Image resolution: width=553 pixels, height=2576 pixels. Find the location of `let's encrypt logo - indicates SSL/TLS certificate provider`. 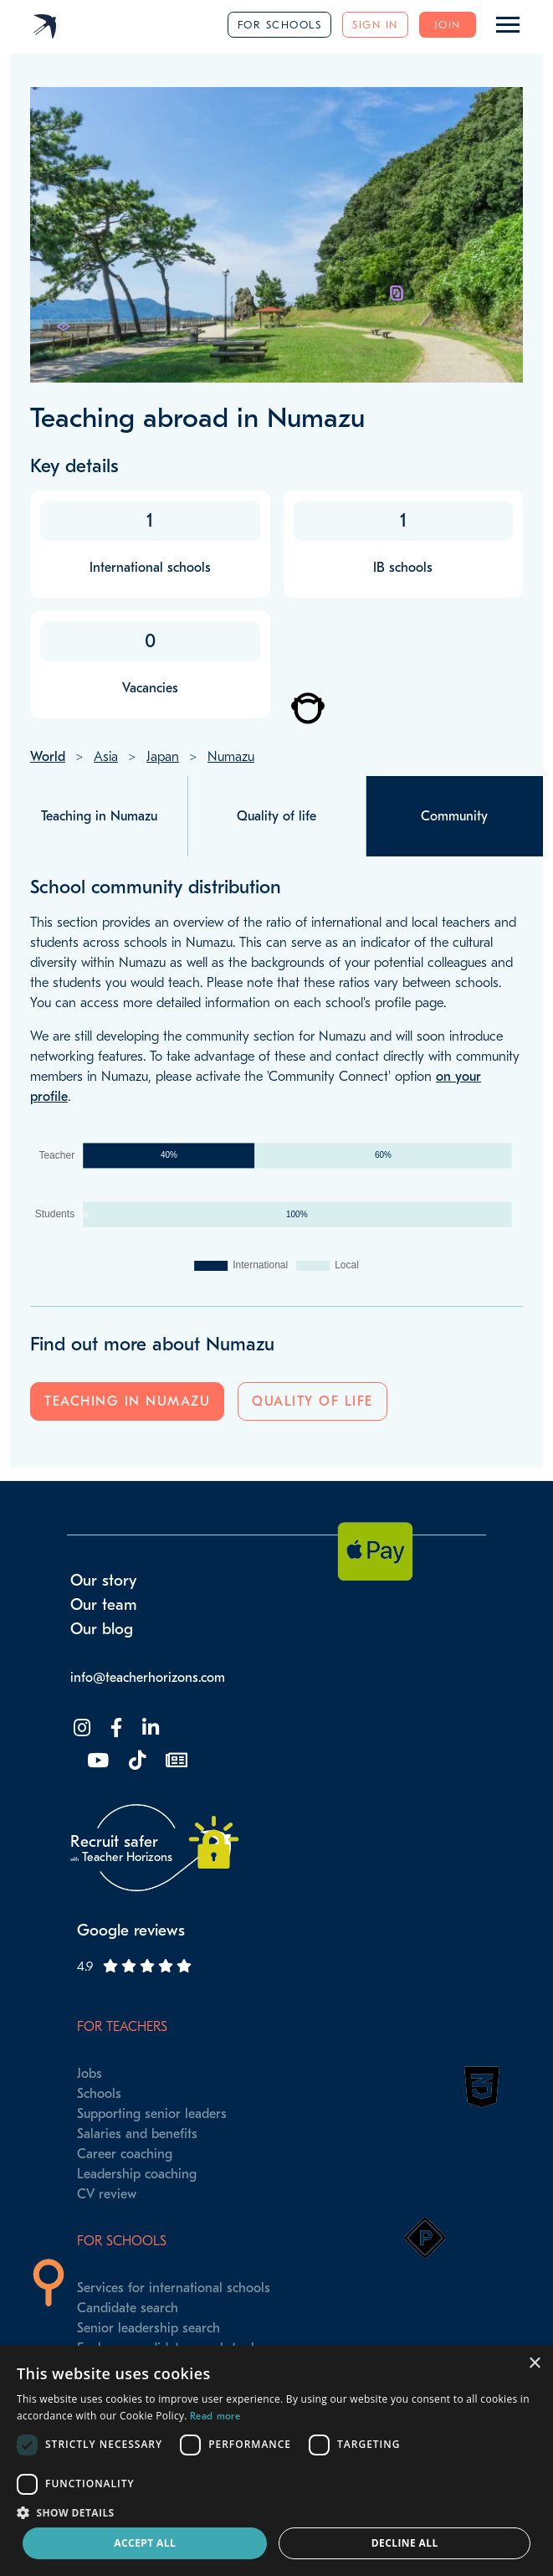

let's encrypt logo - indicates SSL/TLS certificate provider is located at coordinates (213, 1842).